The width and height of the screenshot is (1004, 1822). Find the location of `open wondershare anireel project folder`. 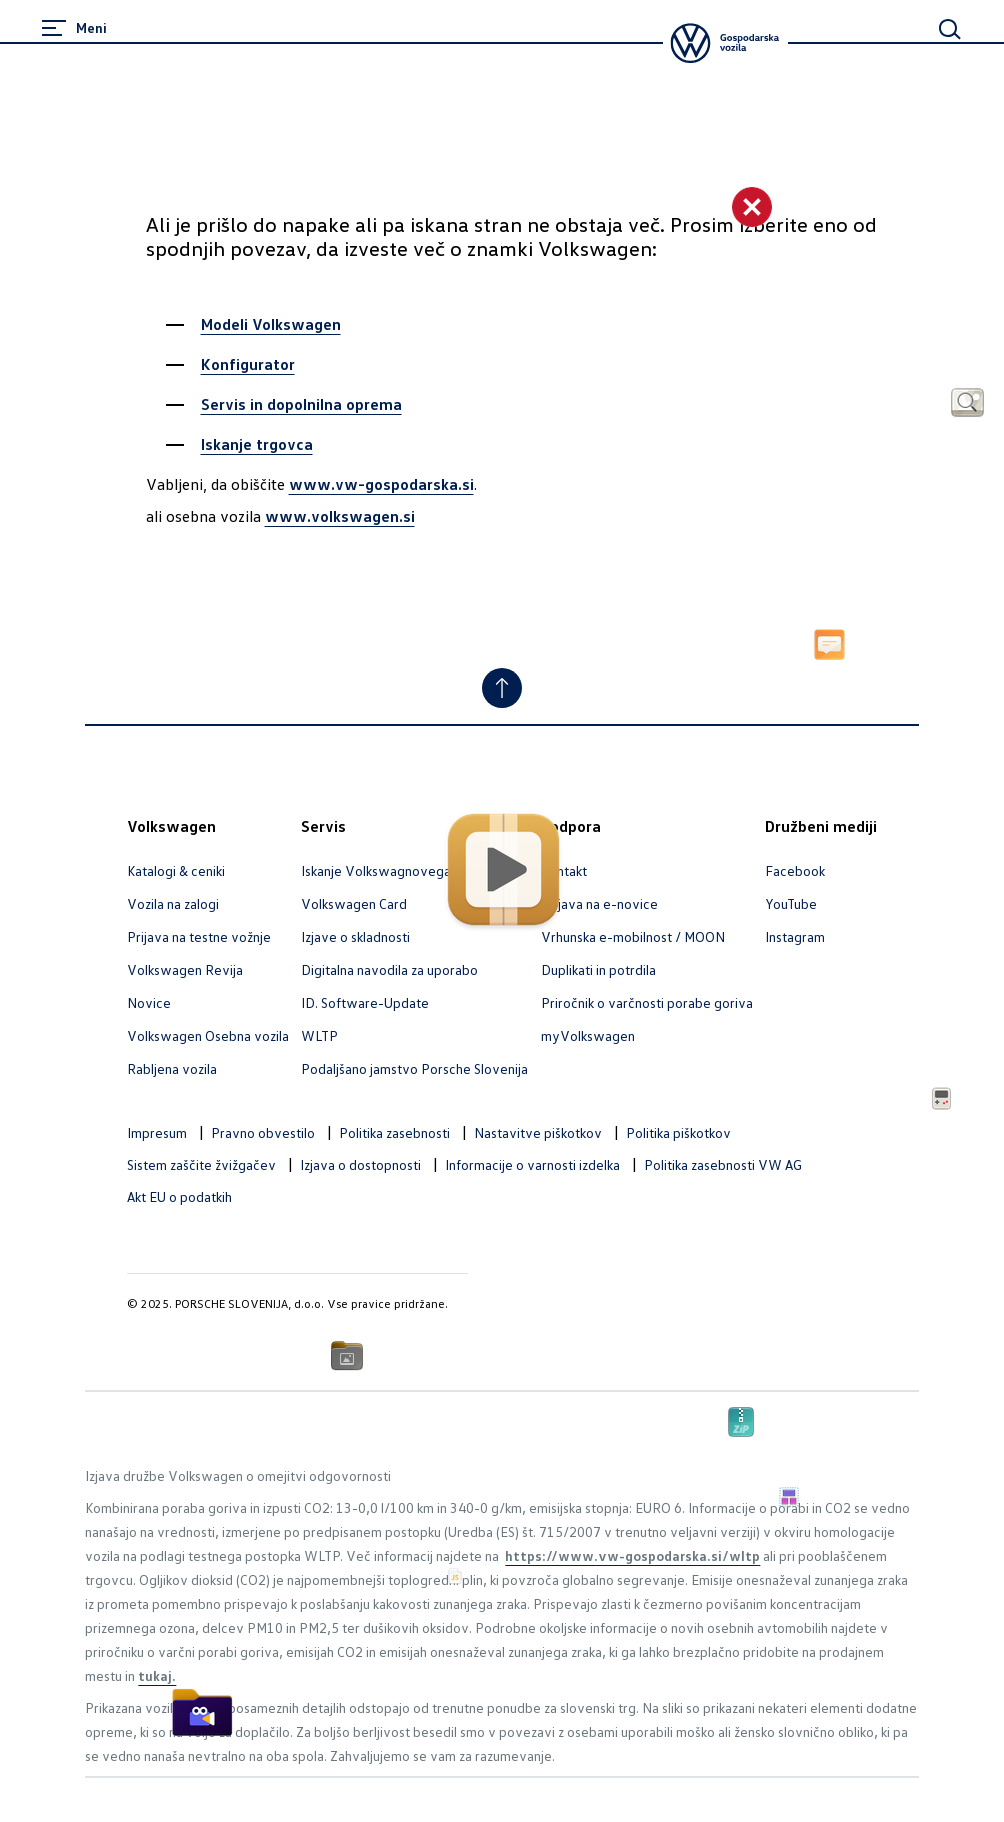

open wondershare anireel project folder is located at coordinates (202, 1714).